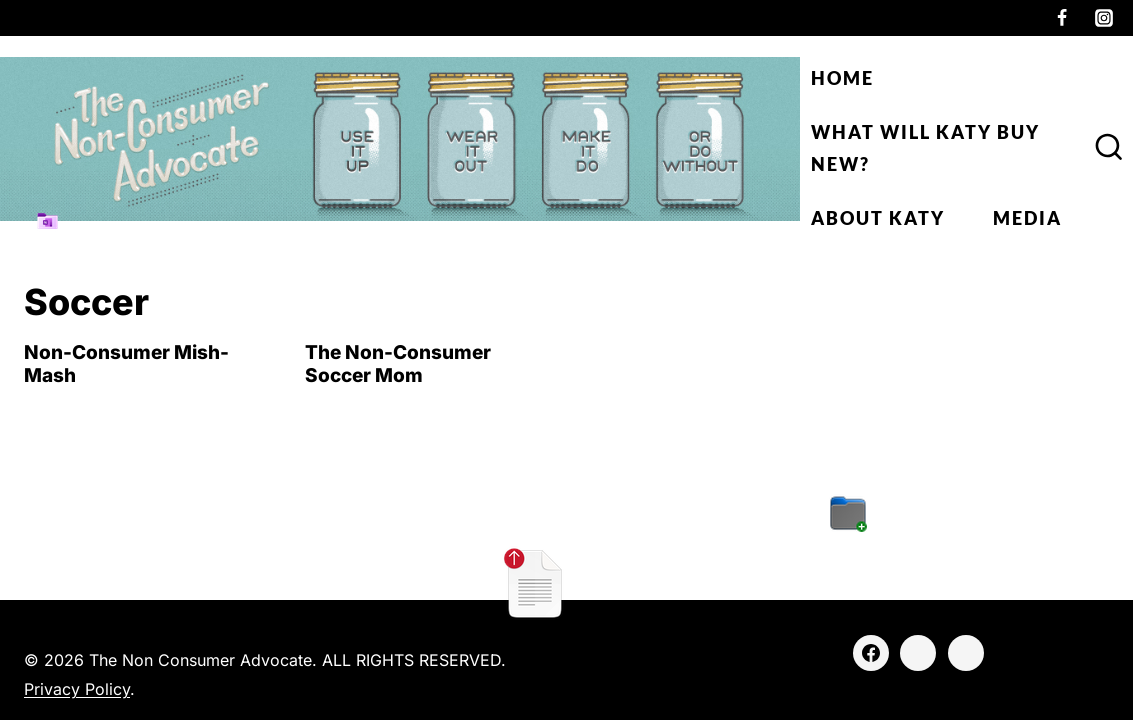  I want to click on create a new folder, so click(848, 513).